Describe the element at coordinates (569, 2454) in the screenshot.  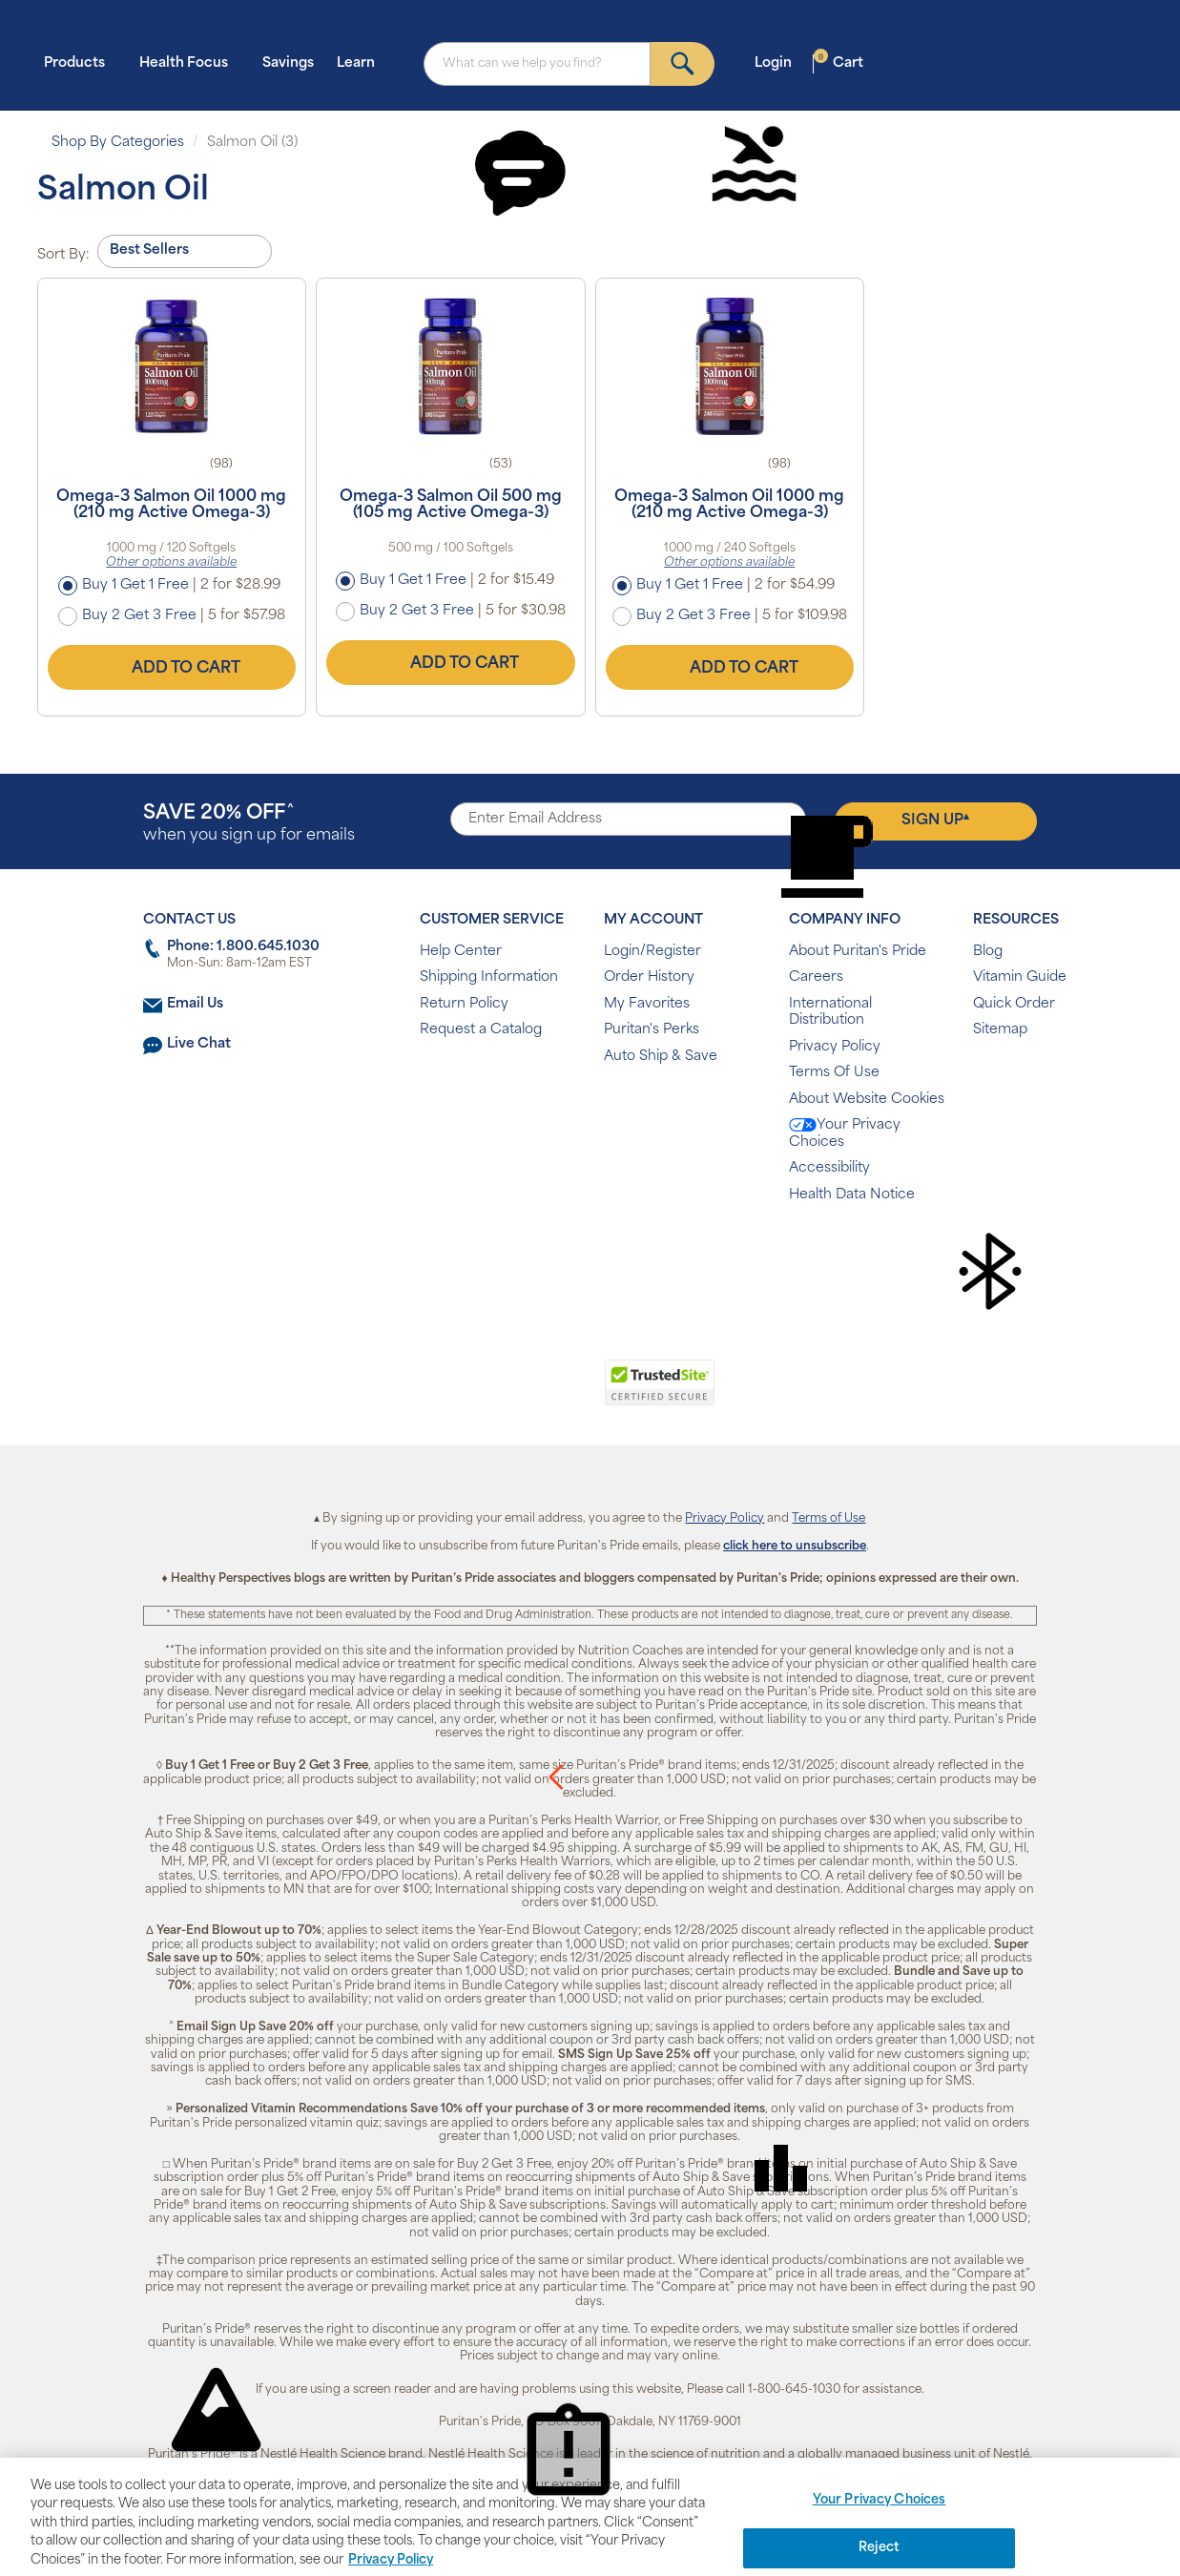
I see `indicates an overdue or late assignment` at that location.